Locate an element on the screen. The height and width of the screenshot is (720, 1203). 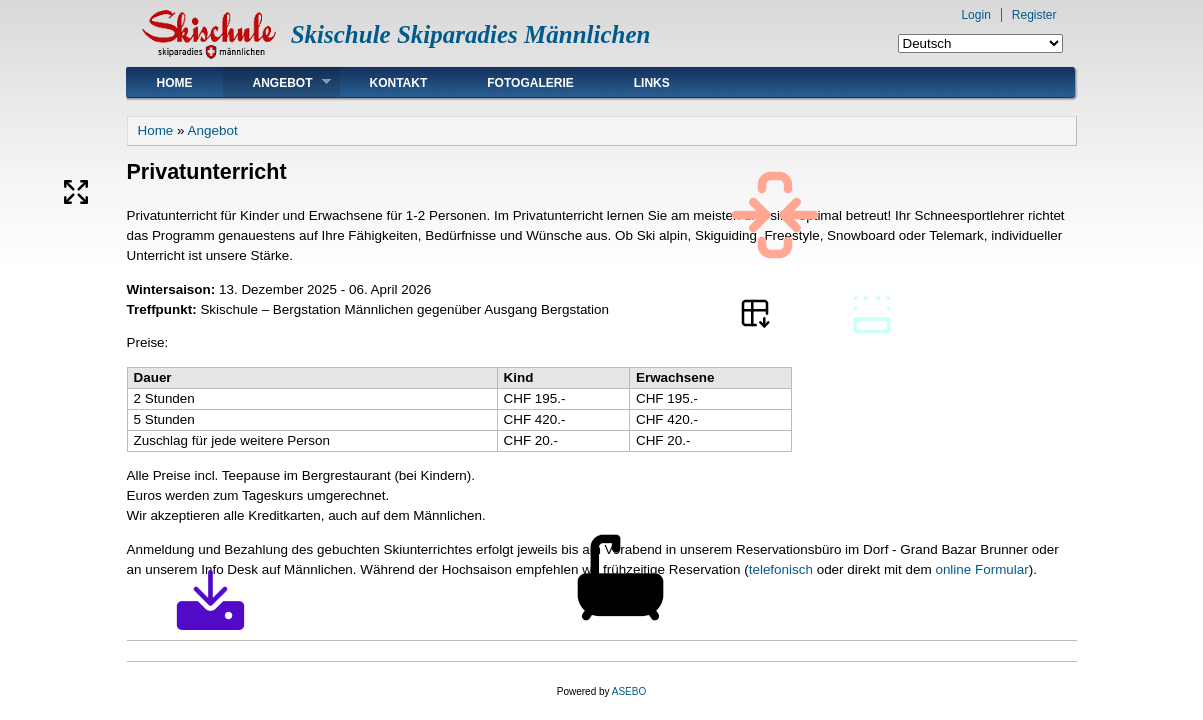
align content to bottom of container is located at coordinates (872, 315).